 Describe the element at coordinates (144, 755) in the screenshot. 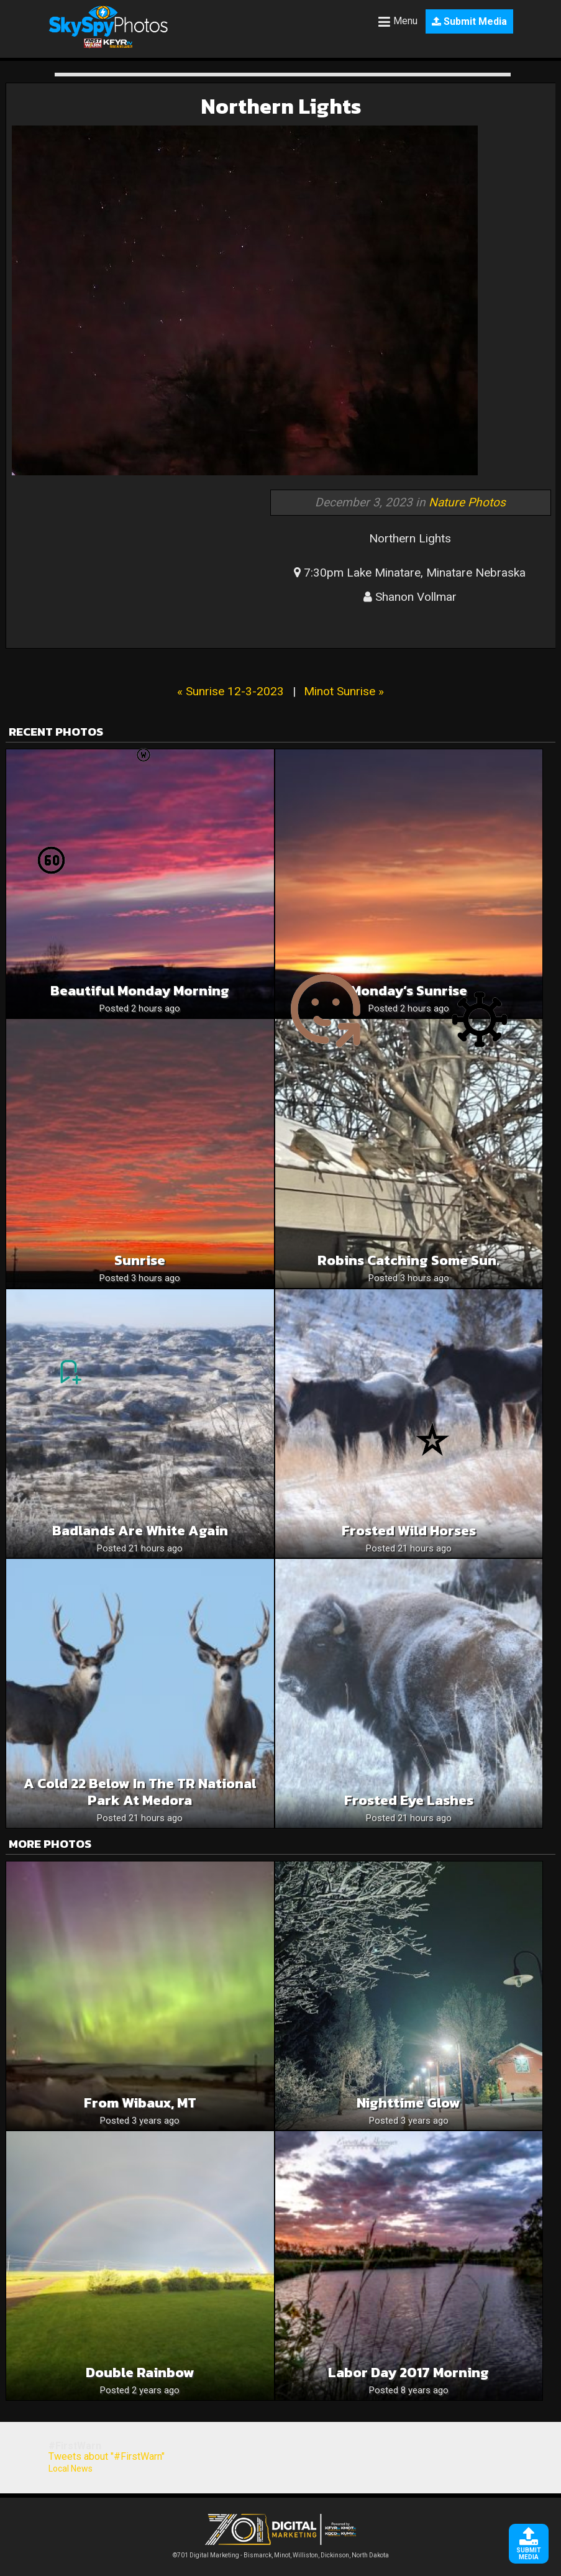

I see `access Wikipedia or wiki-related content` at that location.